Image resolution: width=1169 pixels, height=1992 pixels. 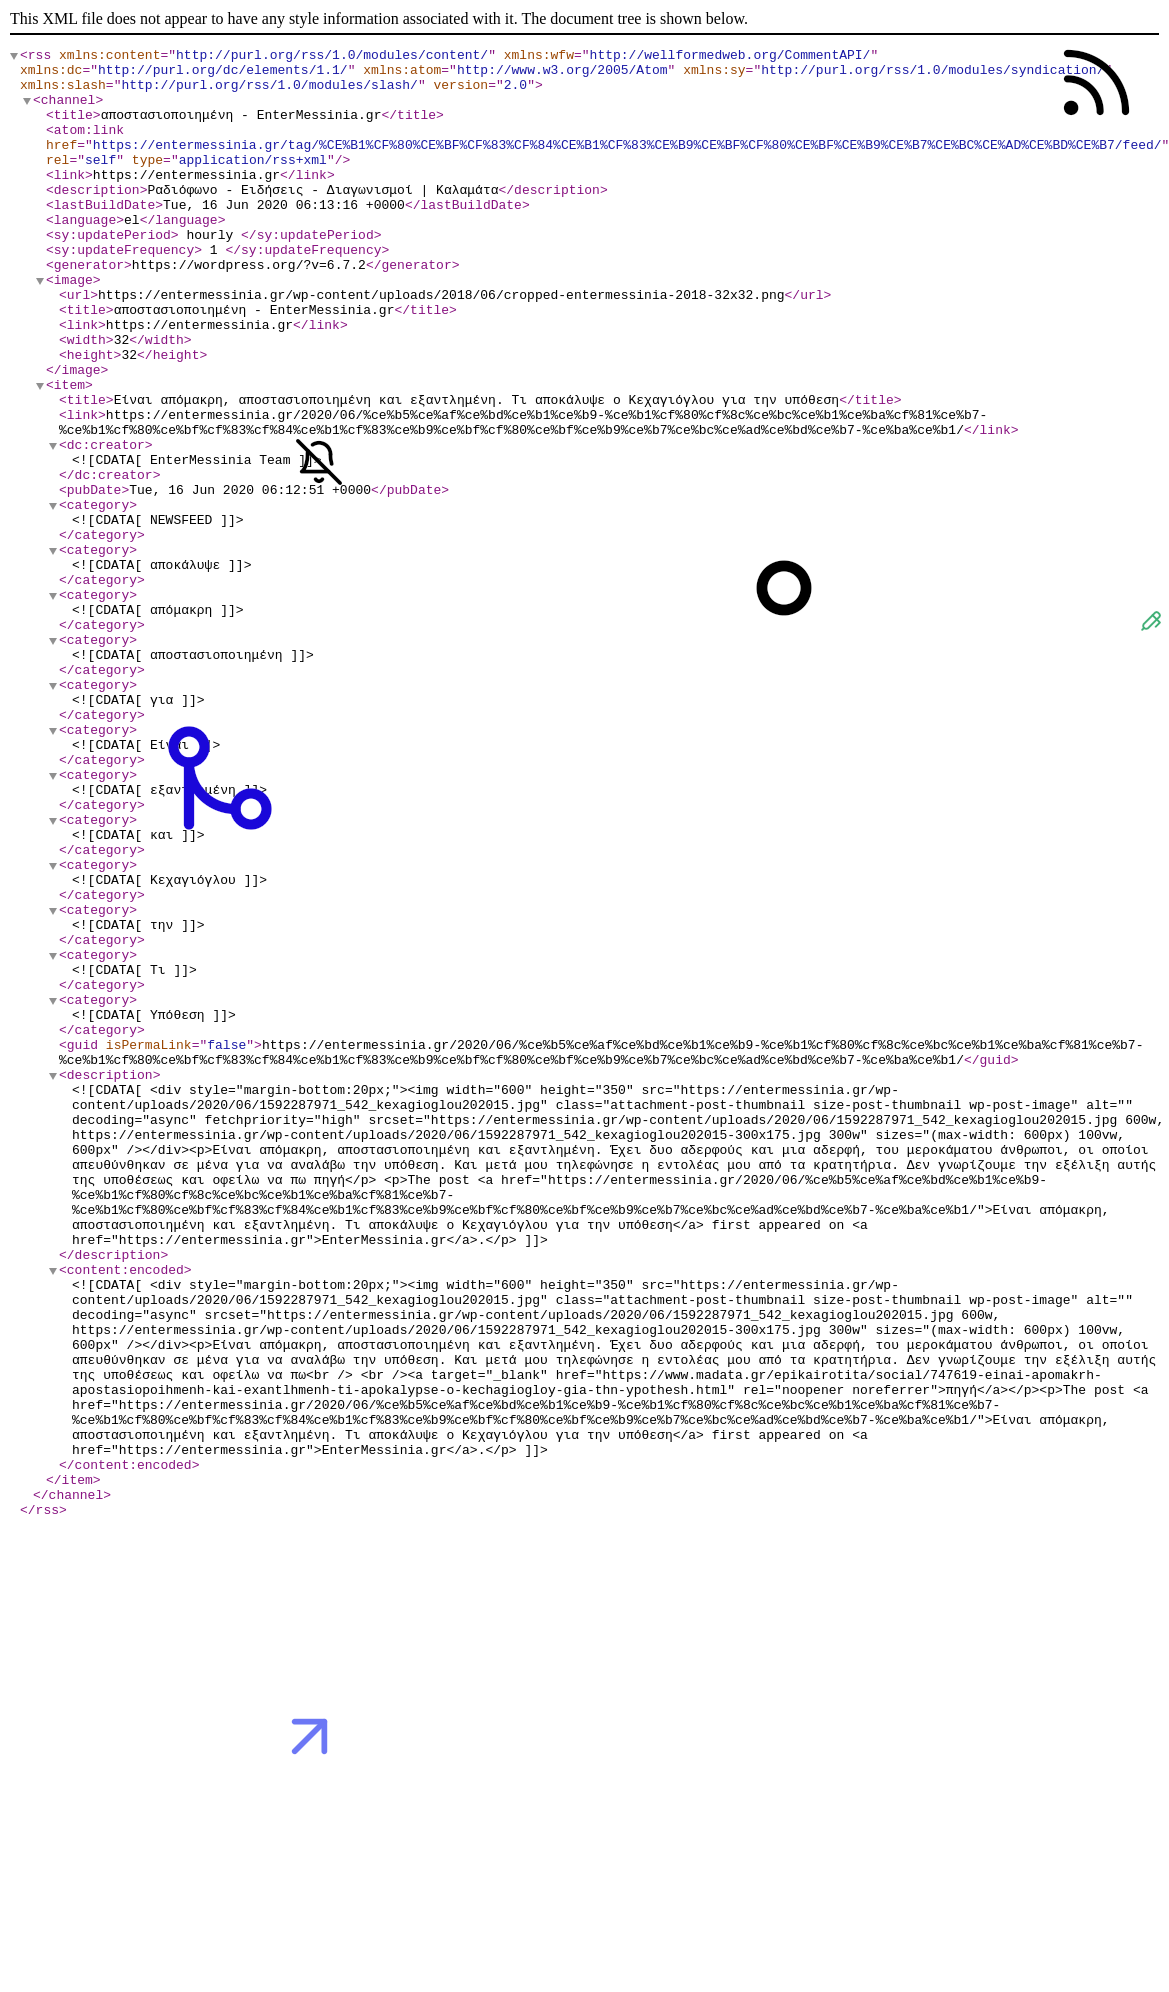 What do you see at coordinates (784, 588) in the screenshot?
I see `indicates a data point or marker on a graph` at bounding box center [784, 588].